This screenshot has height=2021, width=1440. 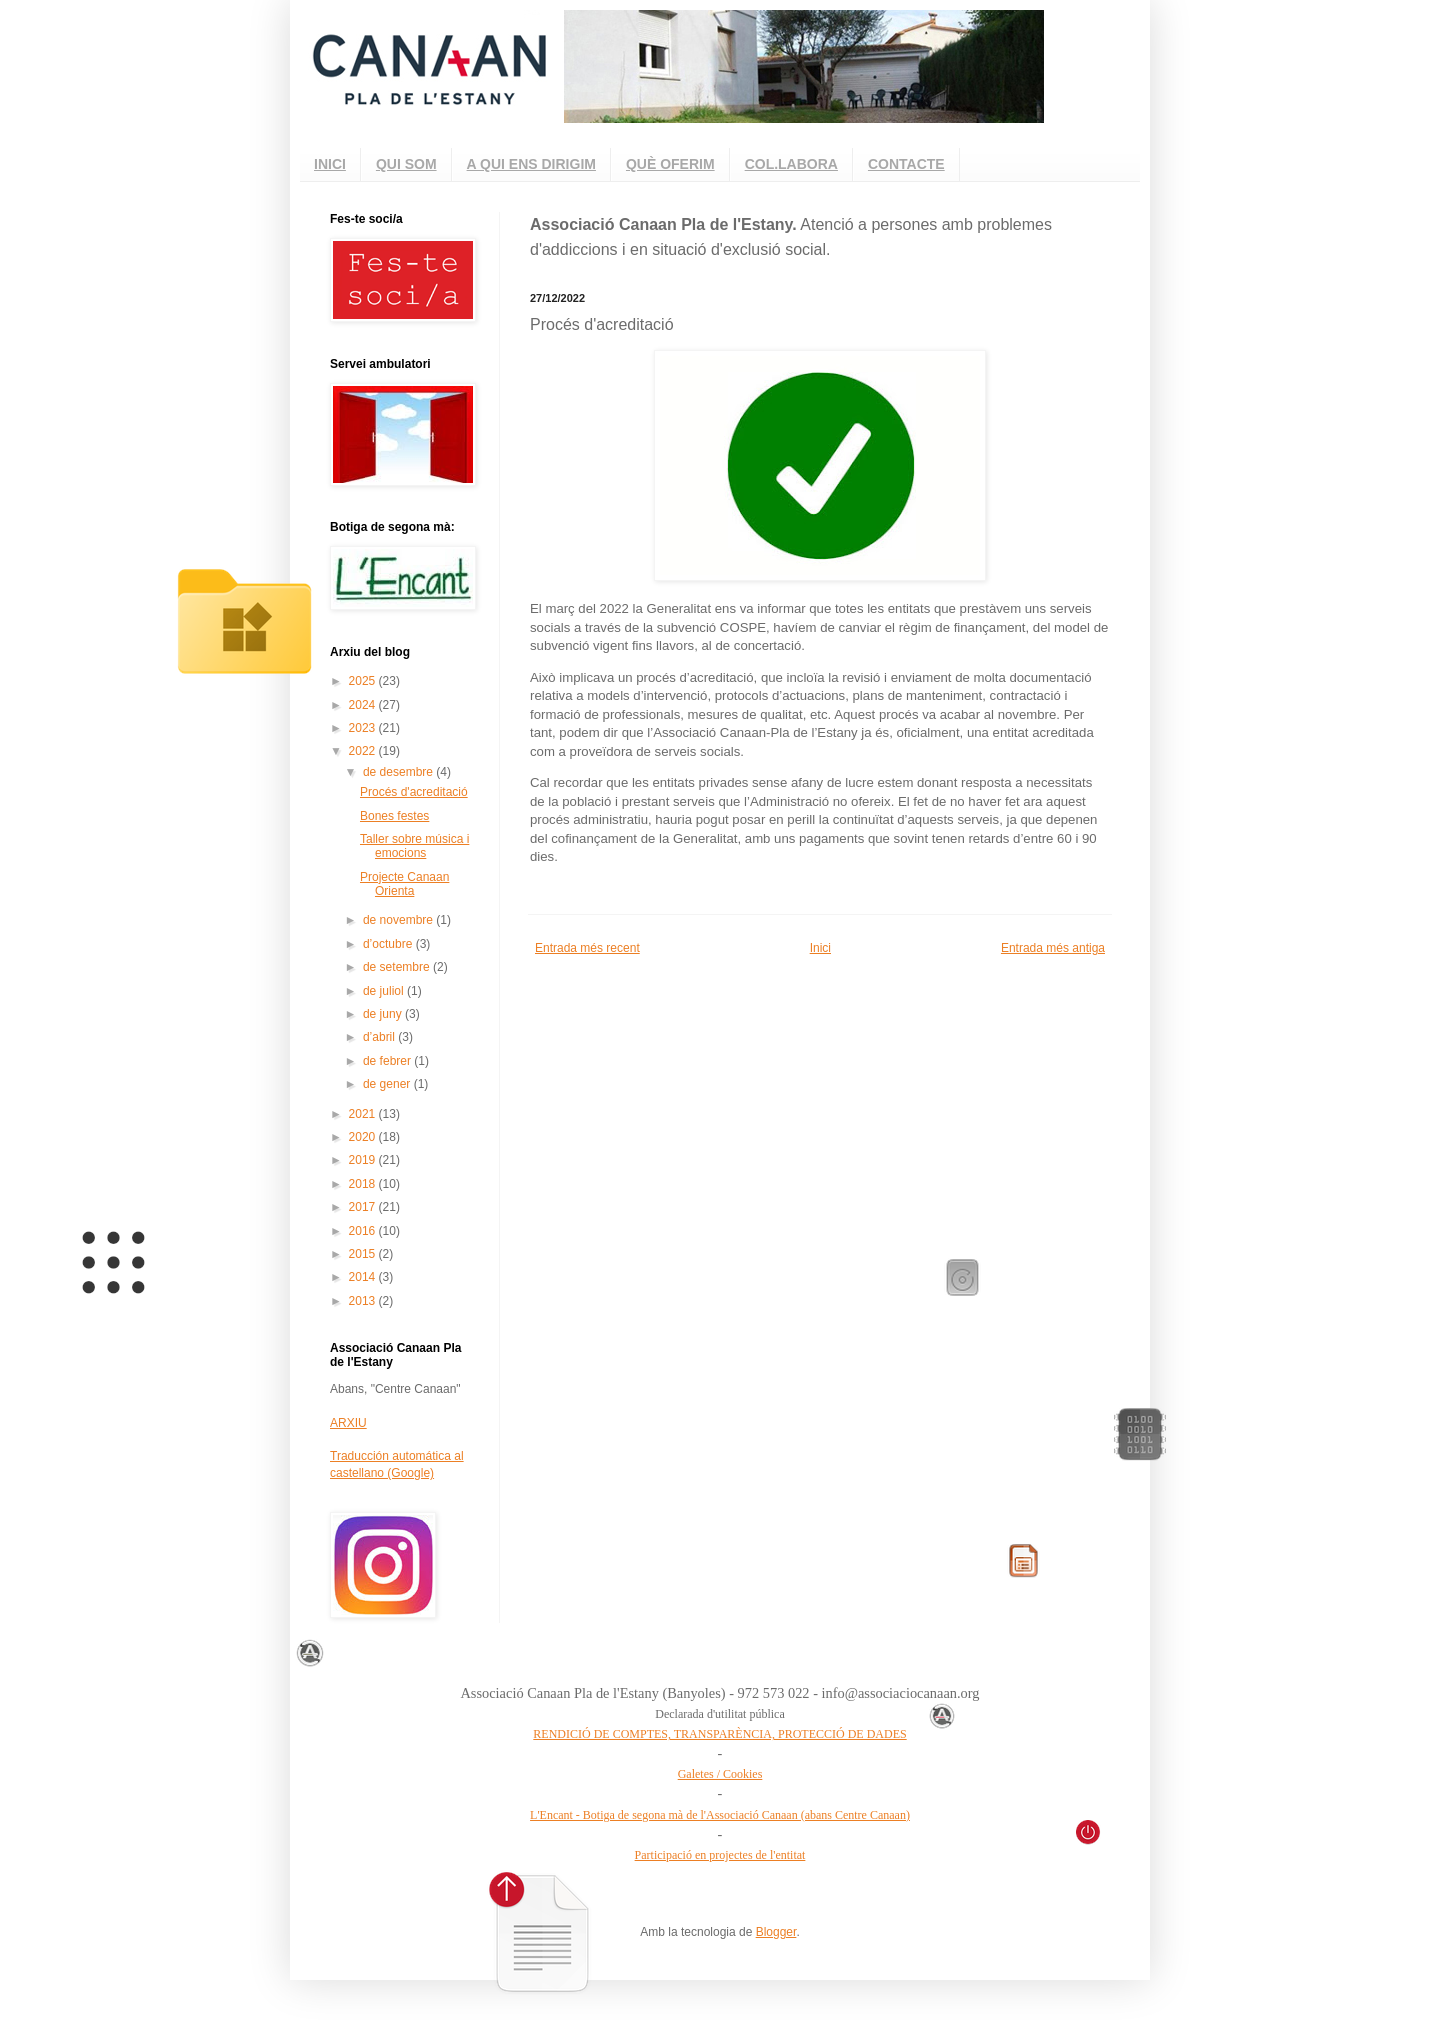 I want to click on access hard drive storage, so click(x=962, y=1277).